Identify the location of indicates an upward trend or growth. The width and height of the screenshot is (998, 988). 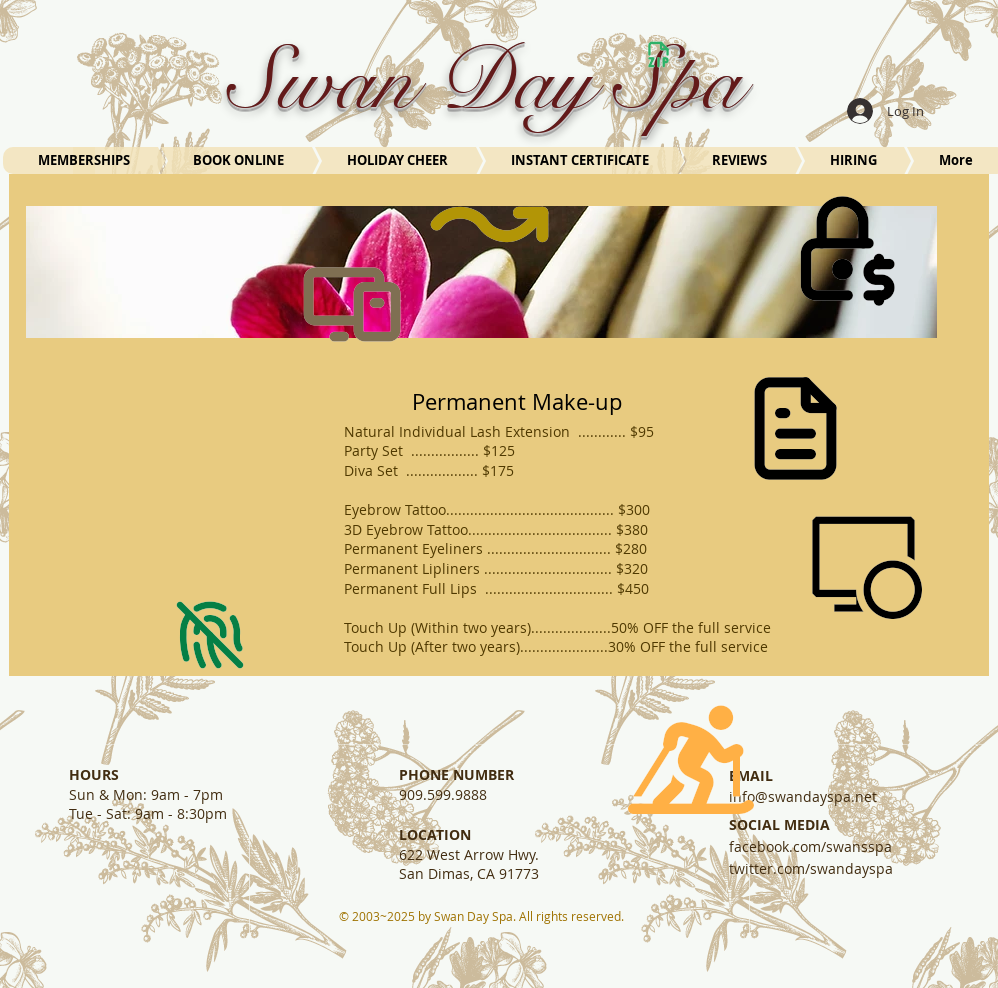
(489, 224).